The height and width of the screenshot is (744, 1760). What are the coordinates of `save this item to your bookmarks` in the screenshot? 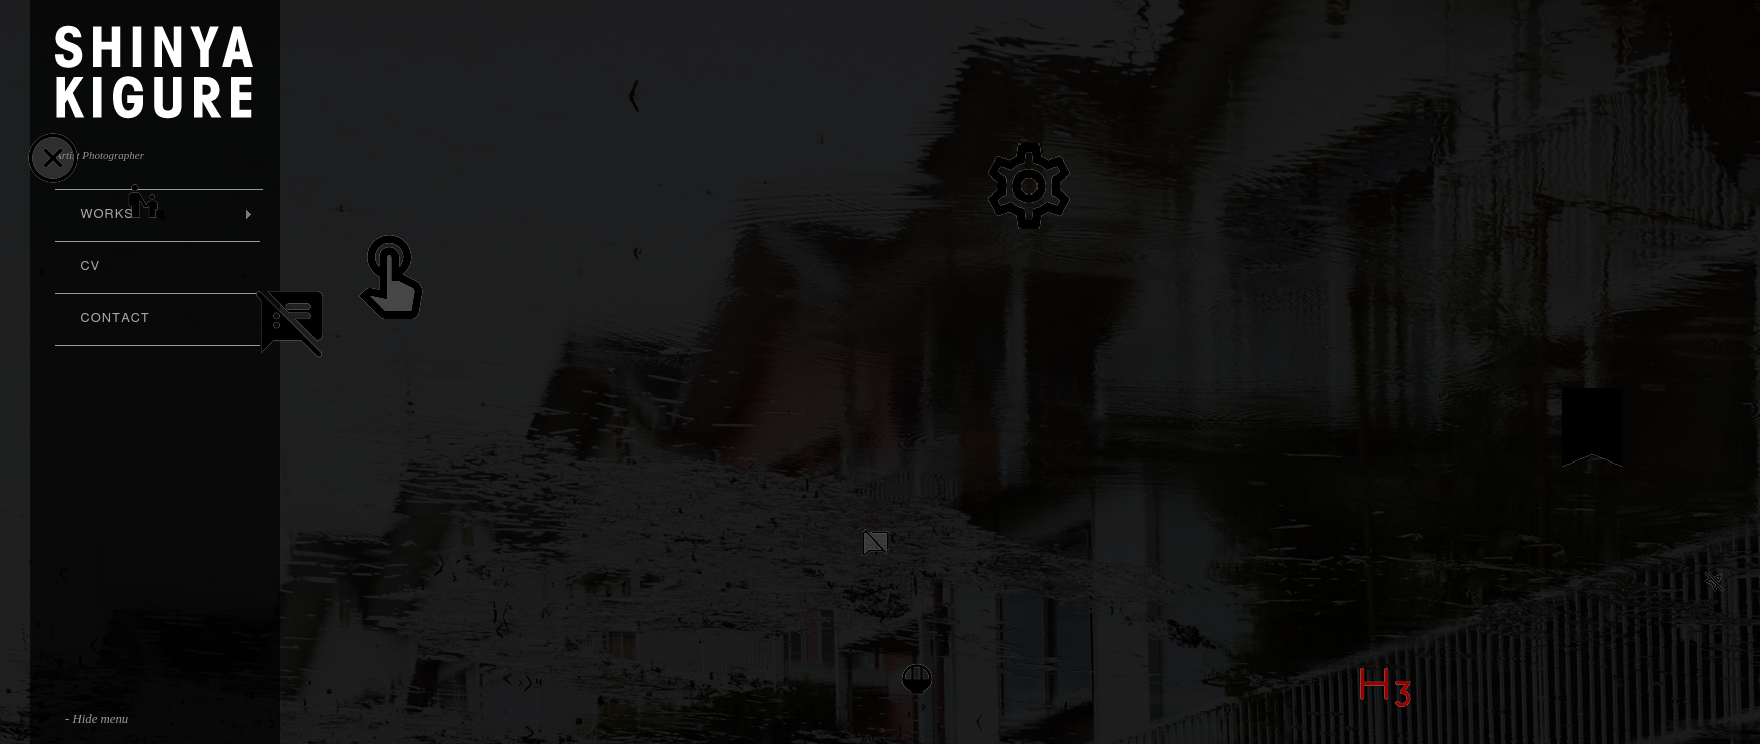 It's located at (1592, 427).